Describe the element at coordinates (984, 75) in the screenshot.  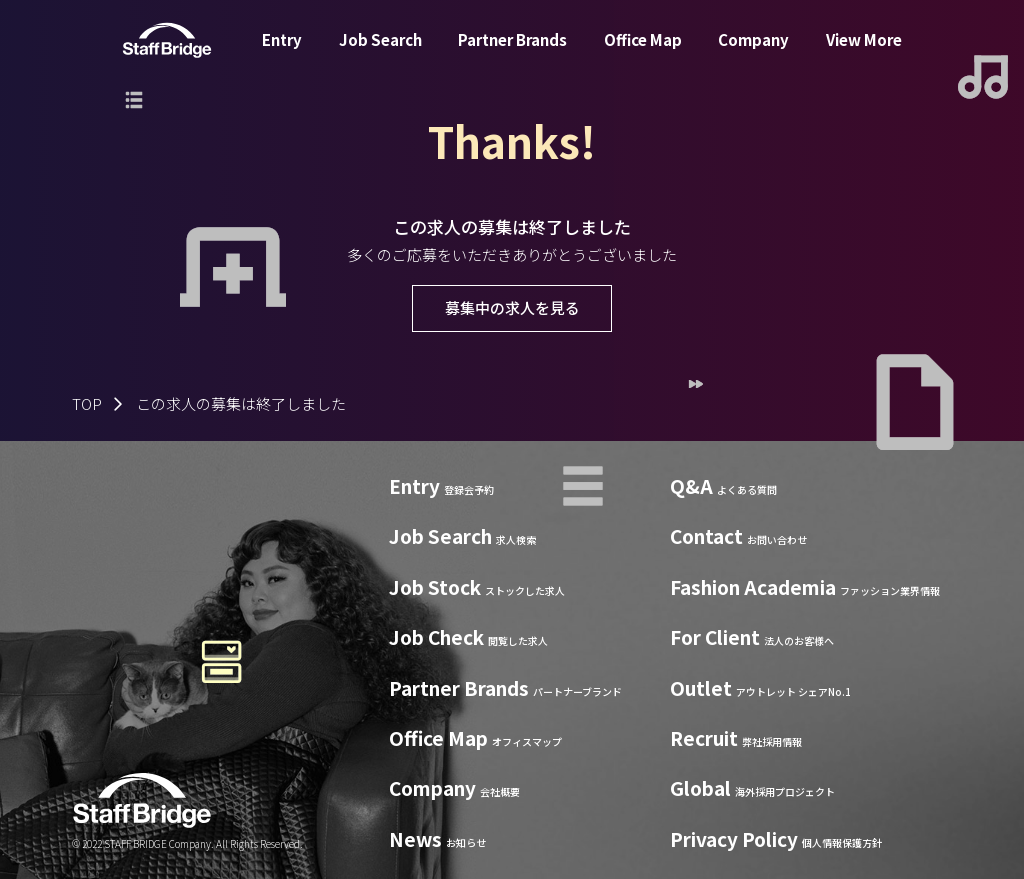
I see `open your music folder` at that location.